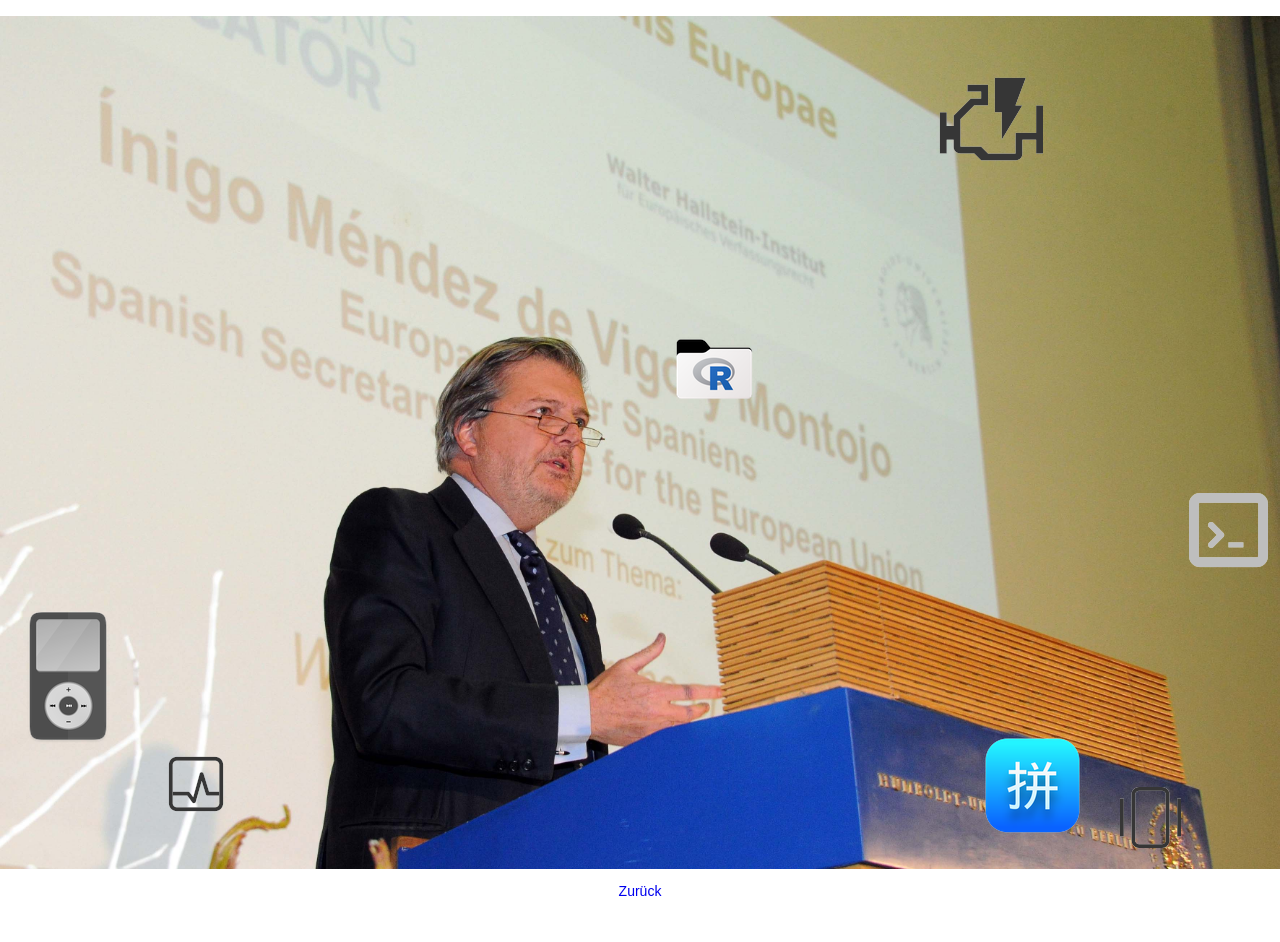 The width and height of the screenshot is (1280, 942). Describe the element at coordinates (1150, 817) in the screenshot. I see `access multitasking or window management settings` at that location.